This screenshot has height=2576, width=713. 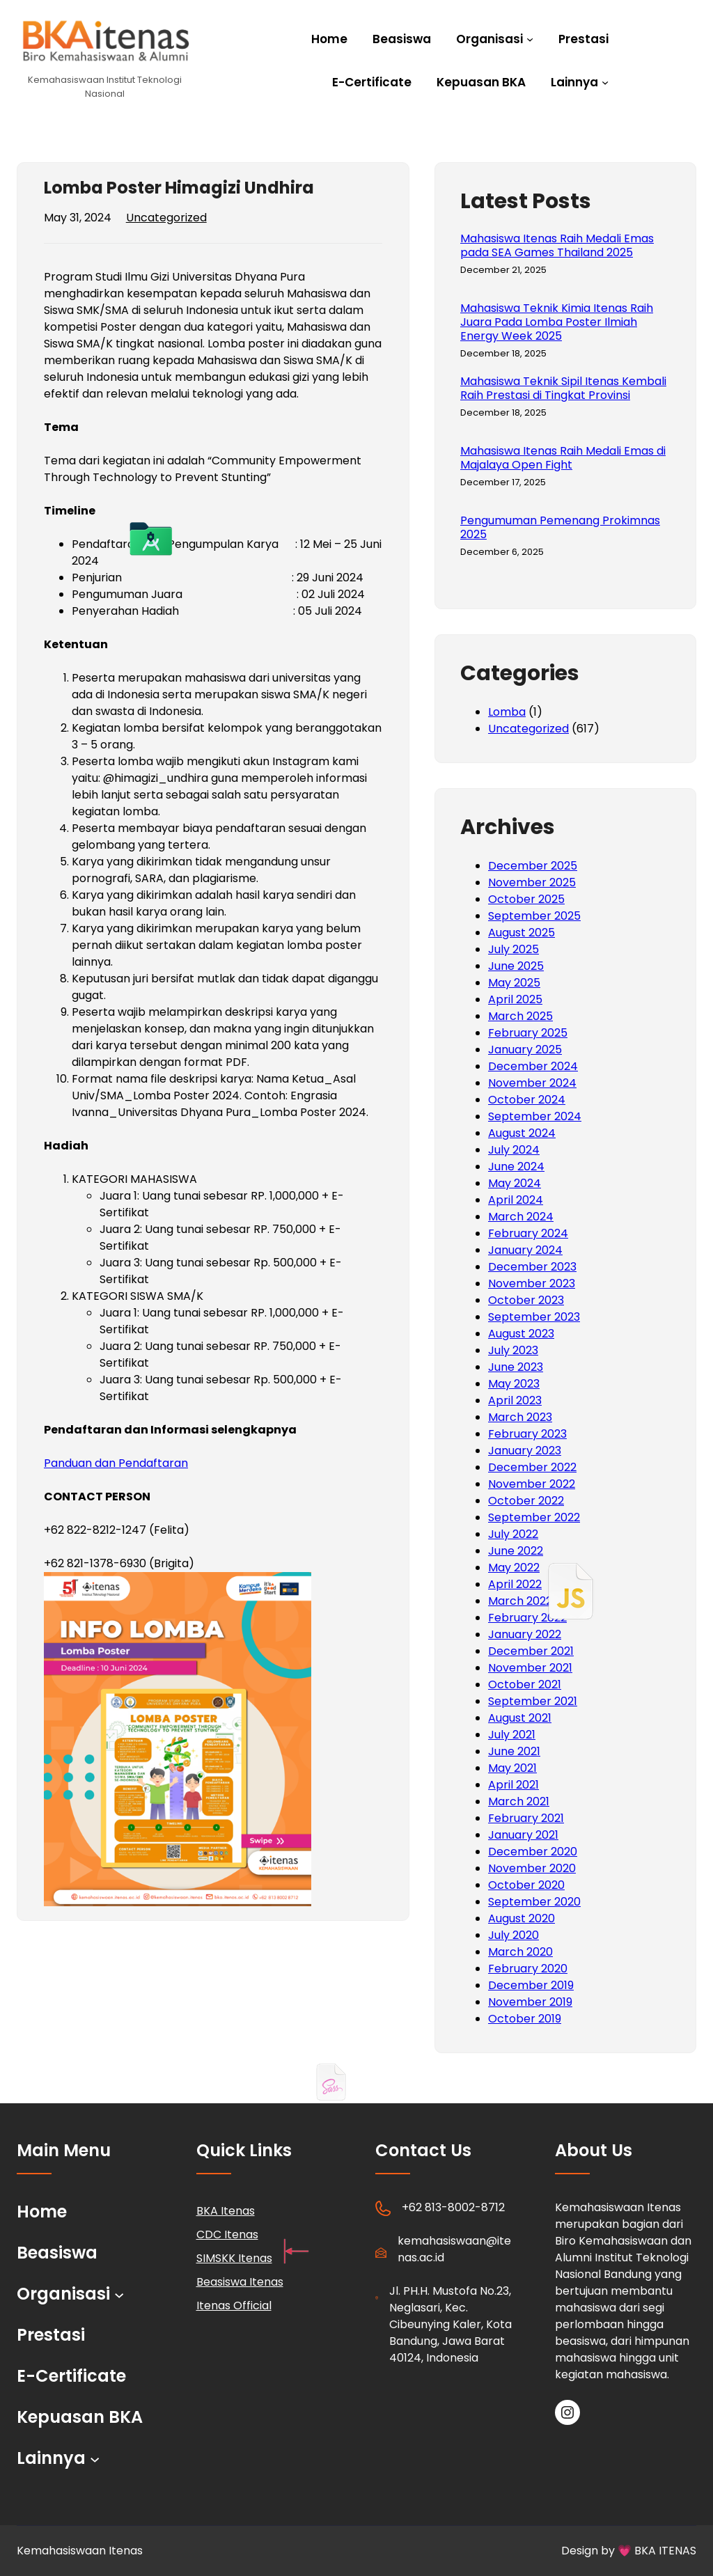 What do you see at coordinates (150, 540) in the screenshot?
I see `open android studio project folder` at bounding box center [150, 540].